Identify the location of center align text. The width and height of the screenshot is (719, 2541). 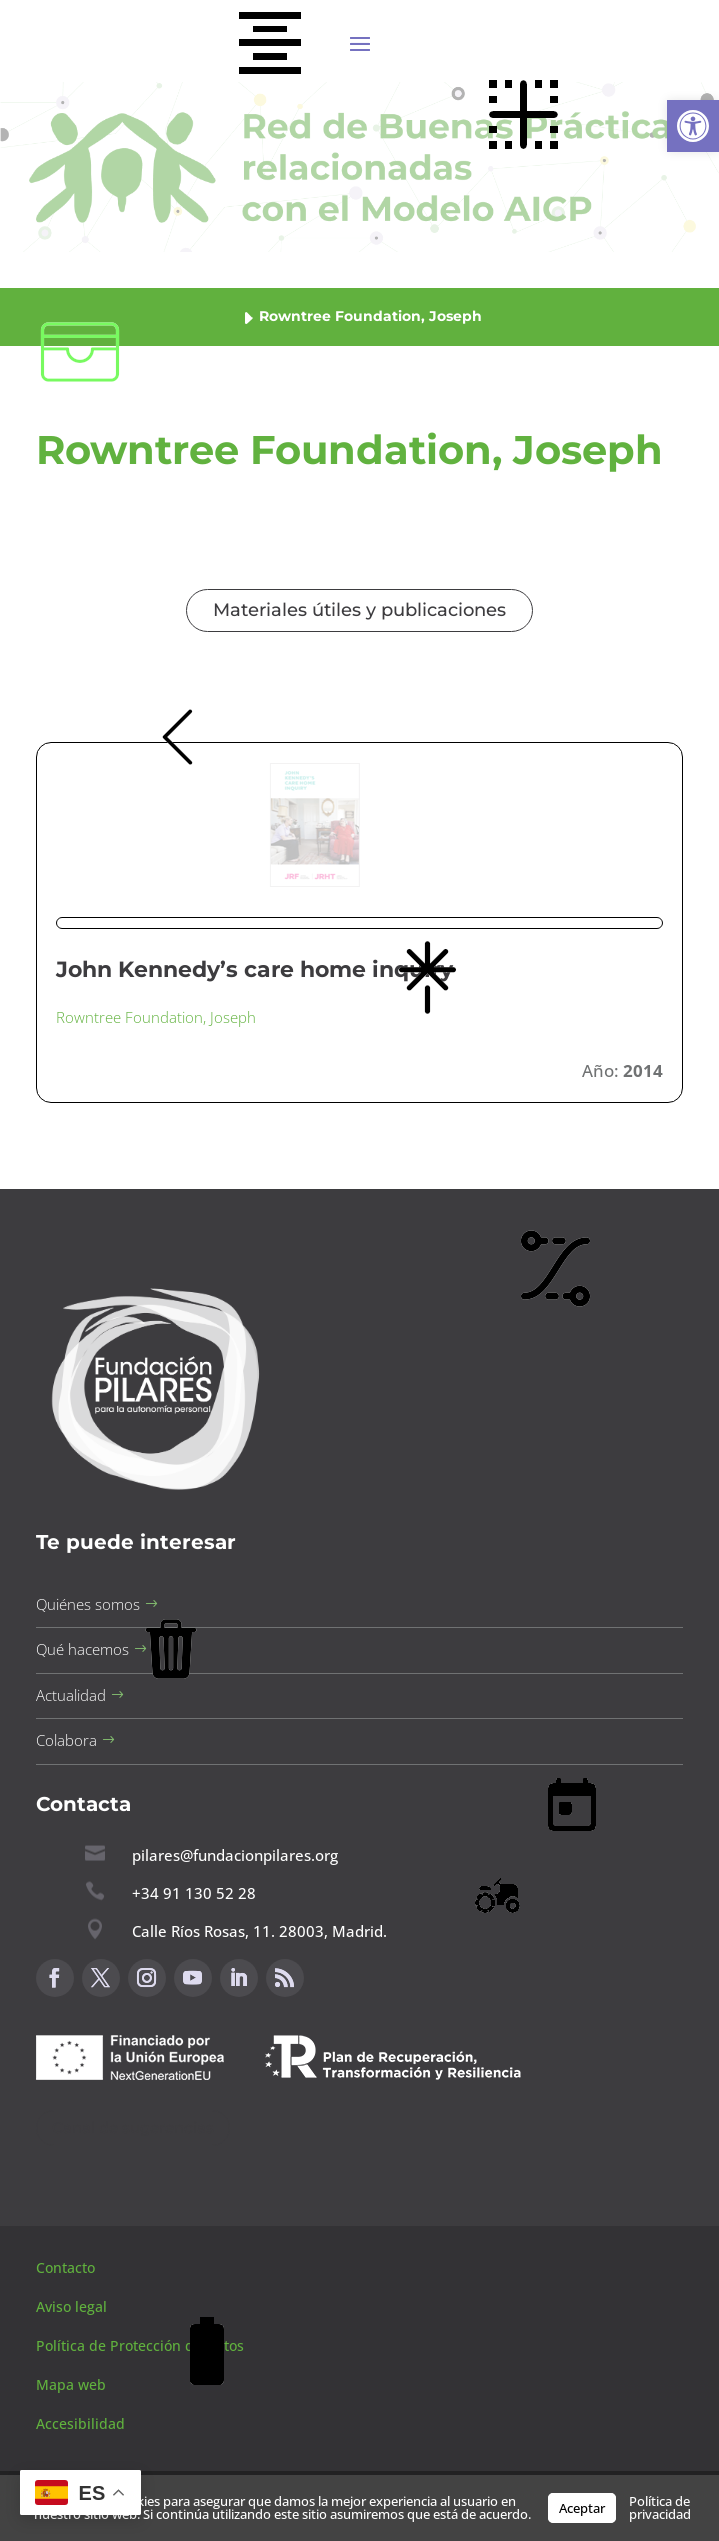
(270, 43).